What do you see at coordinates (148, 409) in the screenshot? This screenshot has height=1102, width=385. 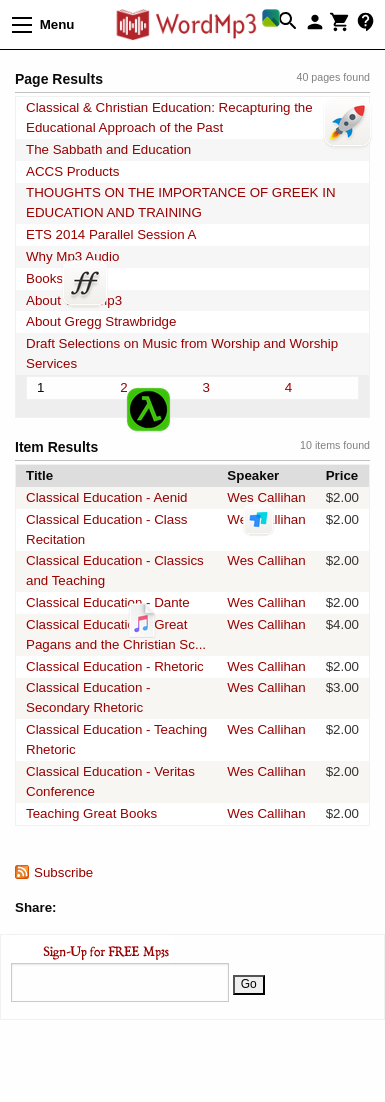 I see `launch half-life: opposing force game` at bounding box center [148, 409].